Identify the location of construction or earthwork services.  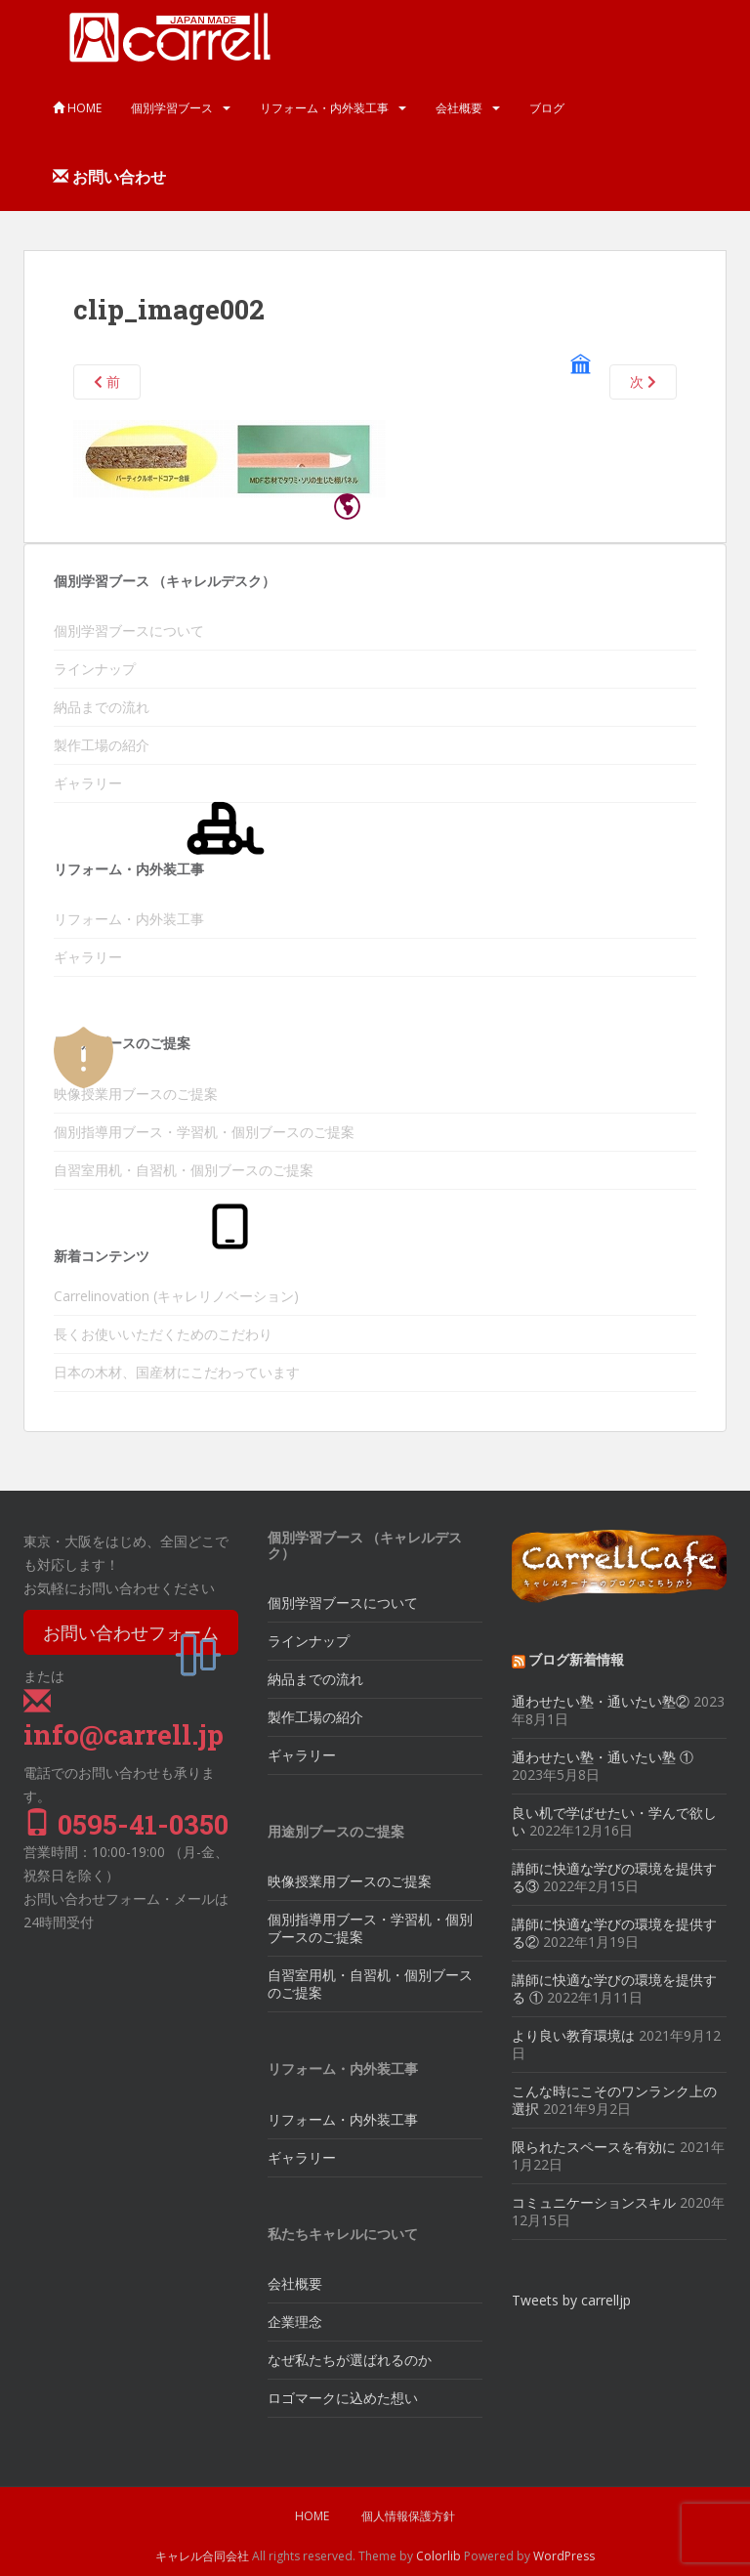
(226, 826).